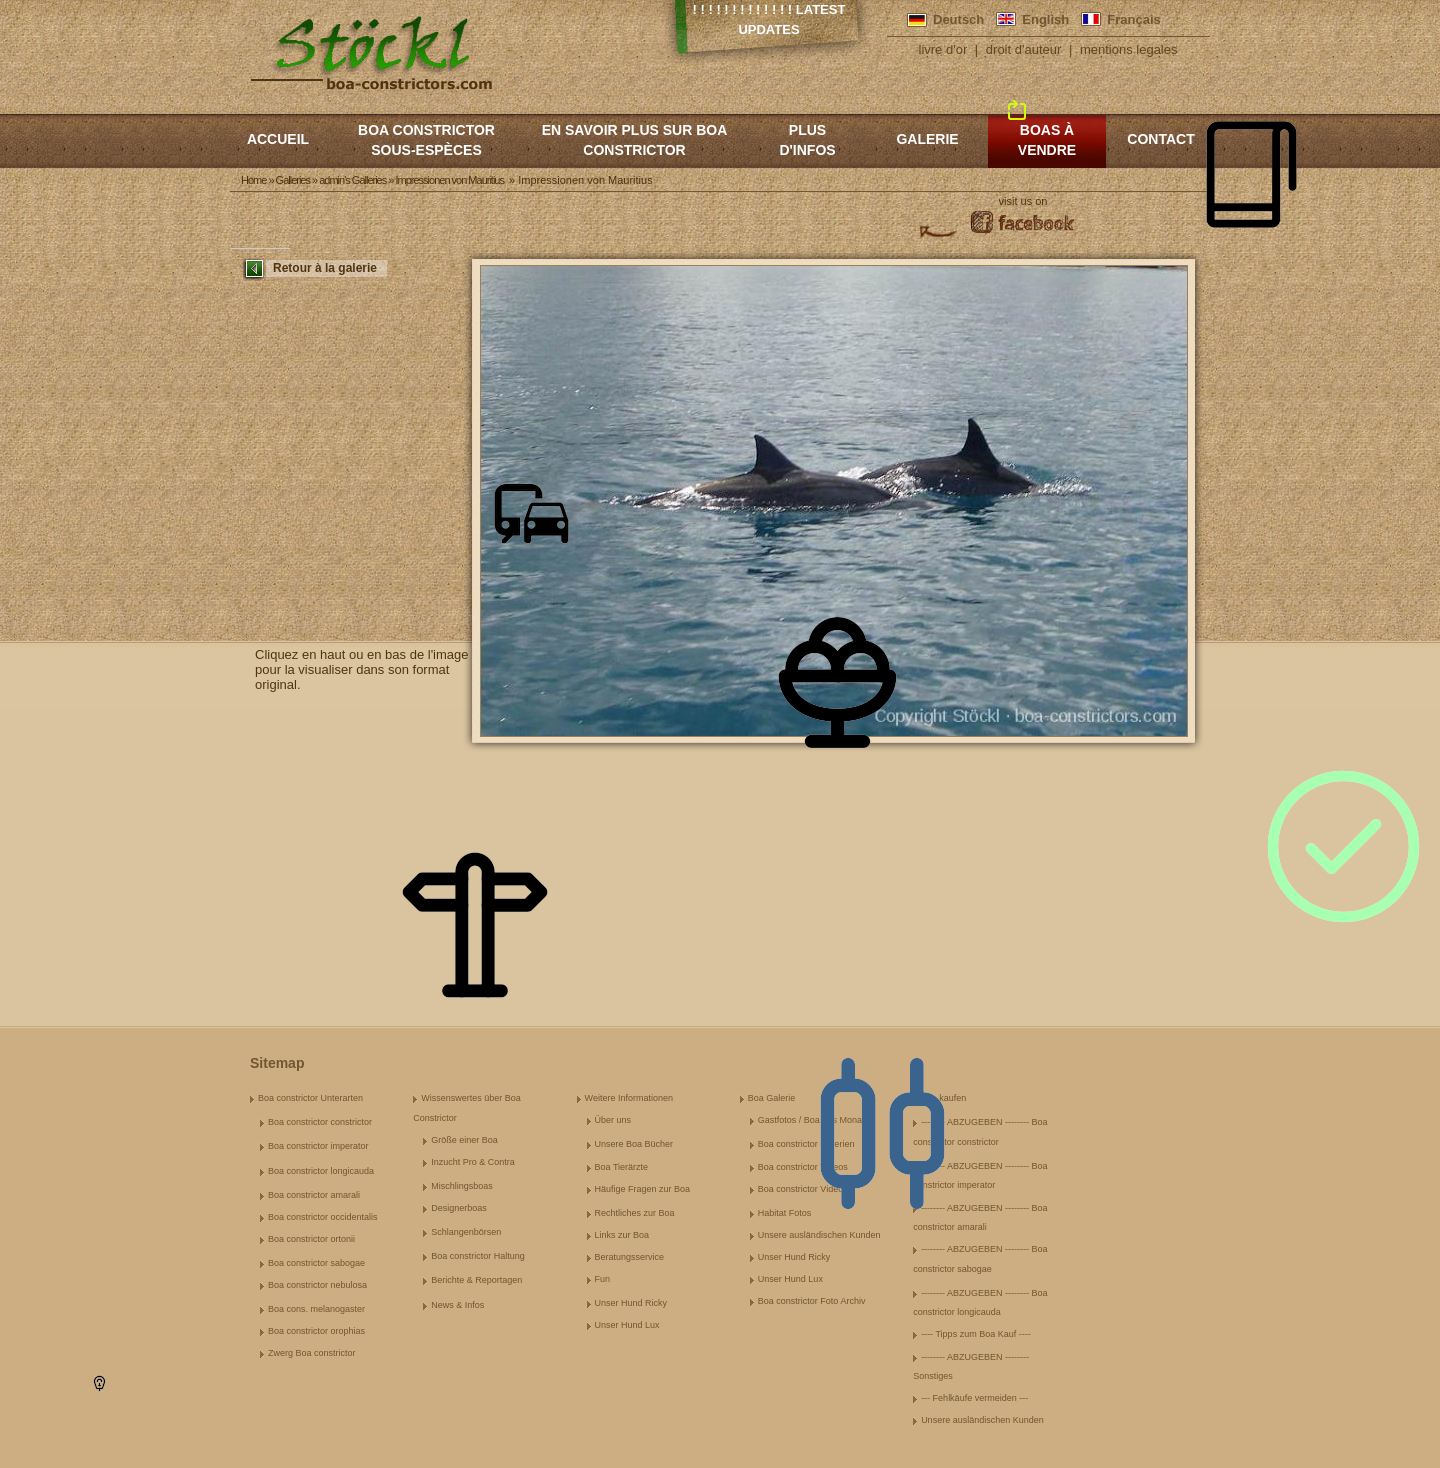 Image resolution: width=1440 pixels, height=1468 pixels. I want to click on indicates successful completion of an action, so click(1343, 846).